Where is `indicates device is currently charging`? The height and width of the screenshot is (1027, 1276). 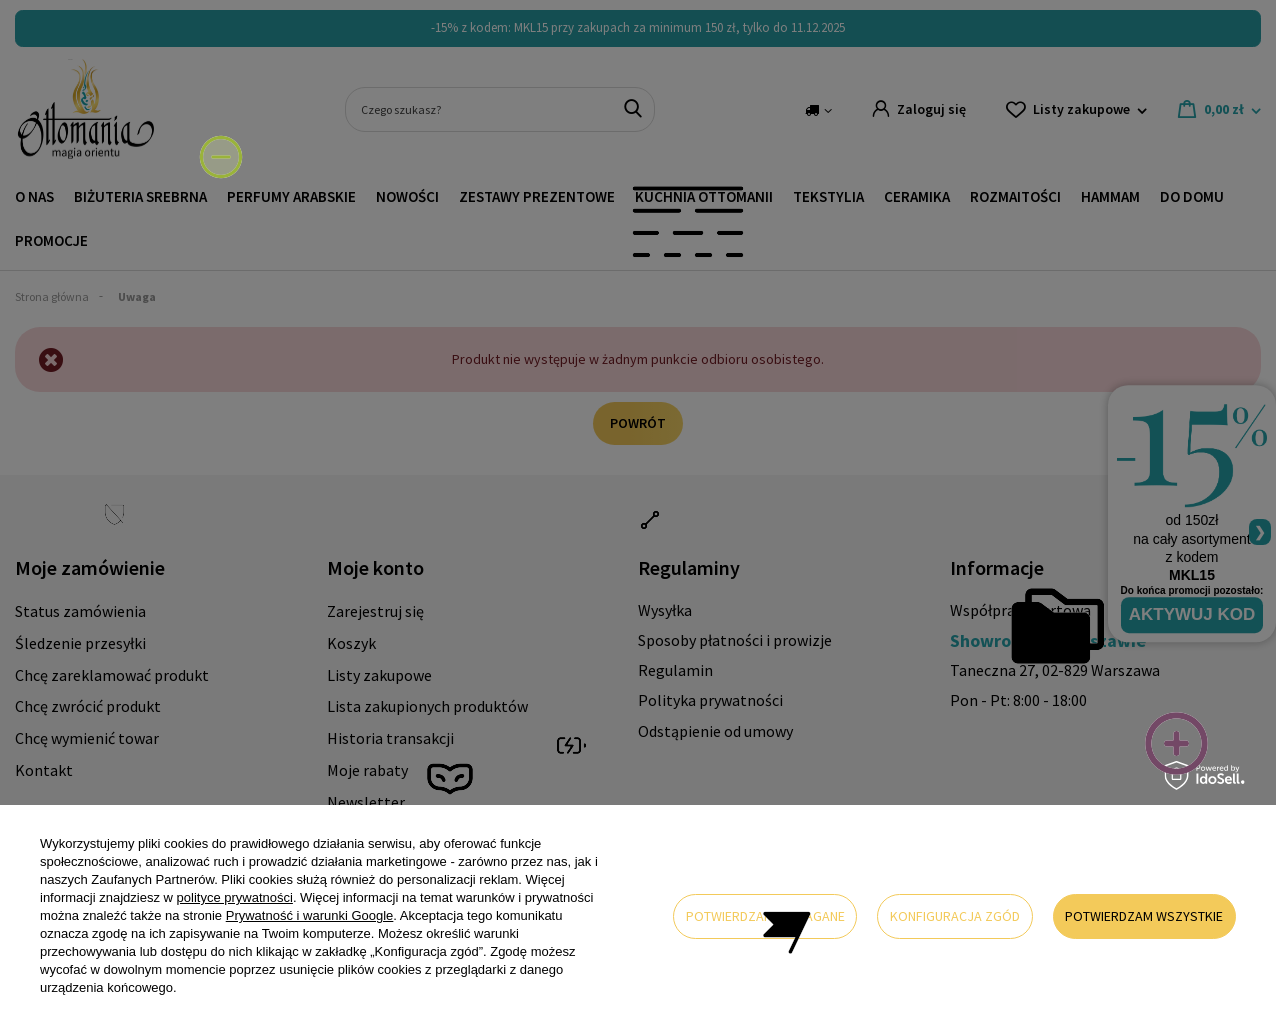
indicates device is currently charging is located at coordinates (571, 745).